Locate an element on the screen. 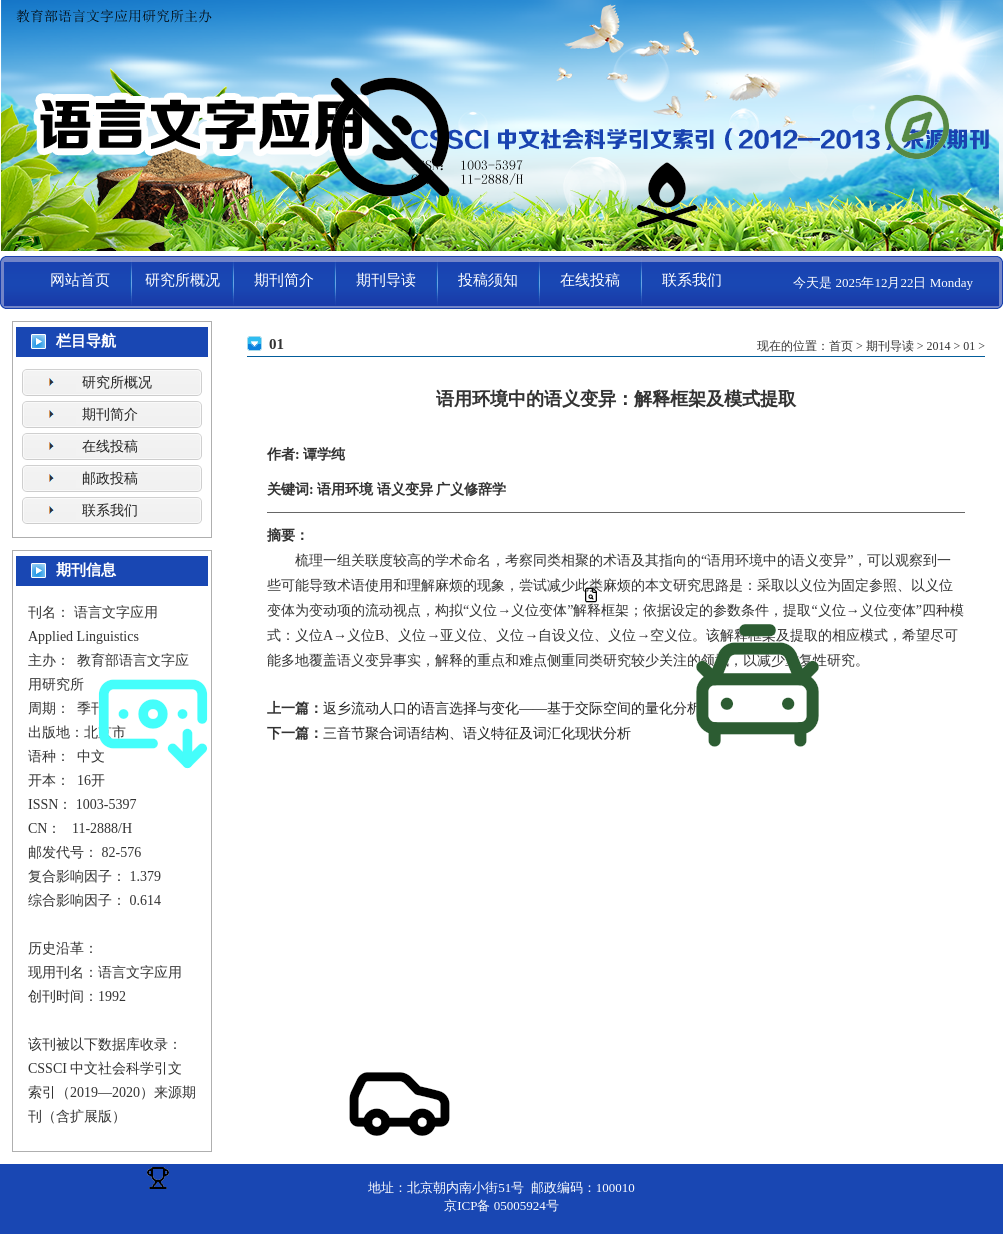 This screenshot has width=1003, height=1234. access outdoor or camping-related features is located at coordinates (667, 195).